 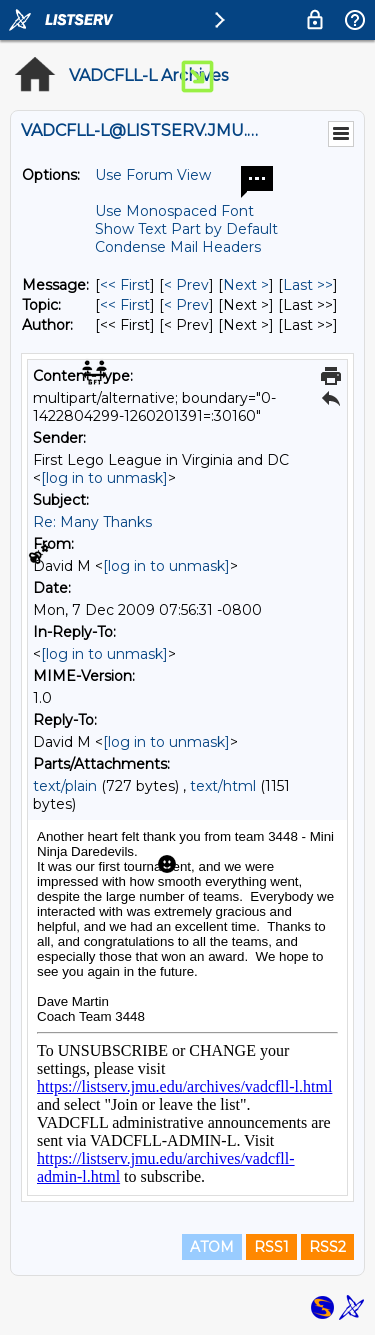 I want to click on view text messages, so click(x=257, y=182).